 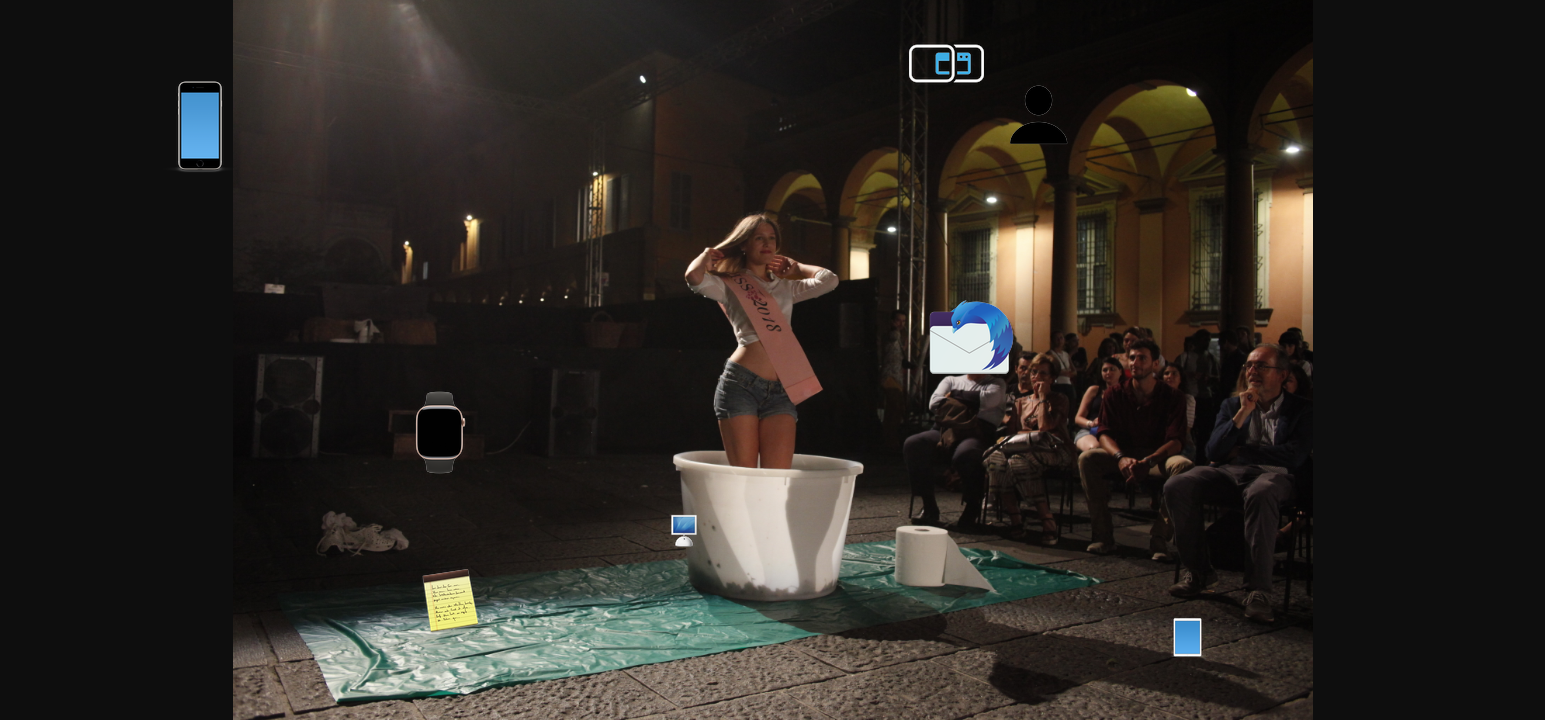 I want to click on iPad Pro with cellular connectivity, so click(x=1187, y=637).